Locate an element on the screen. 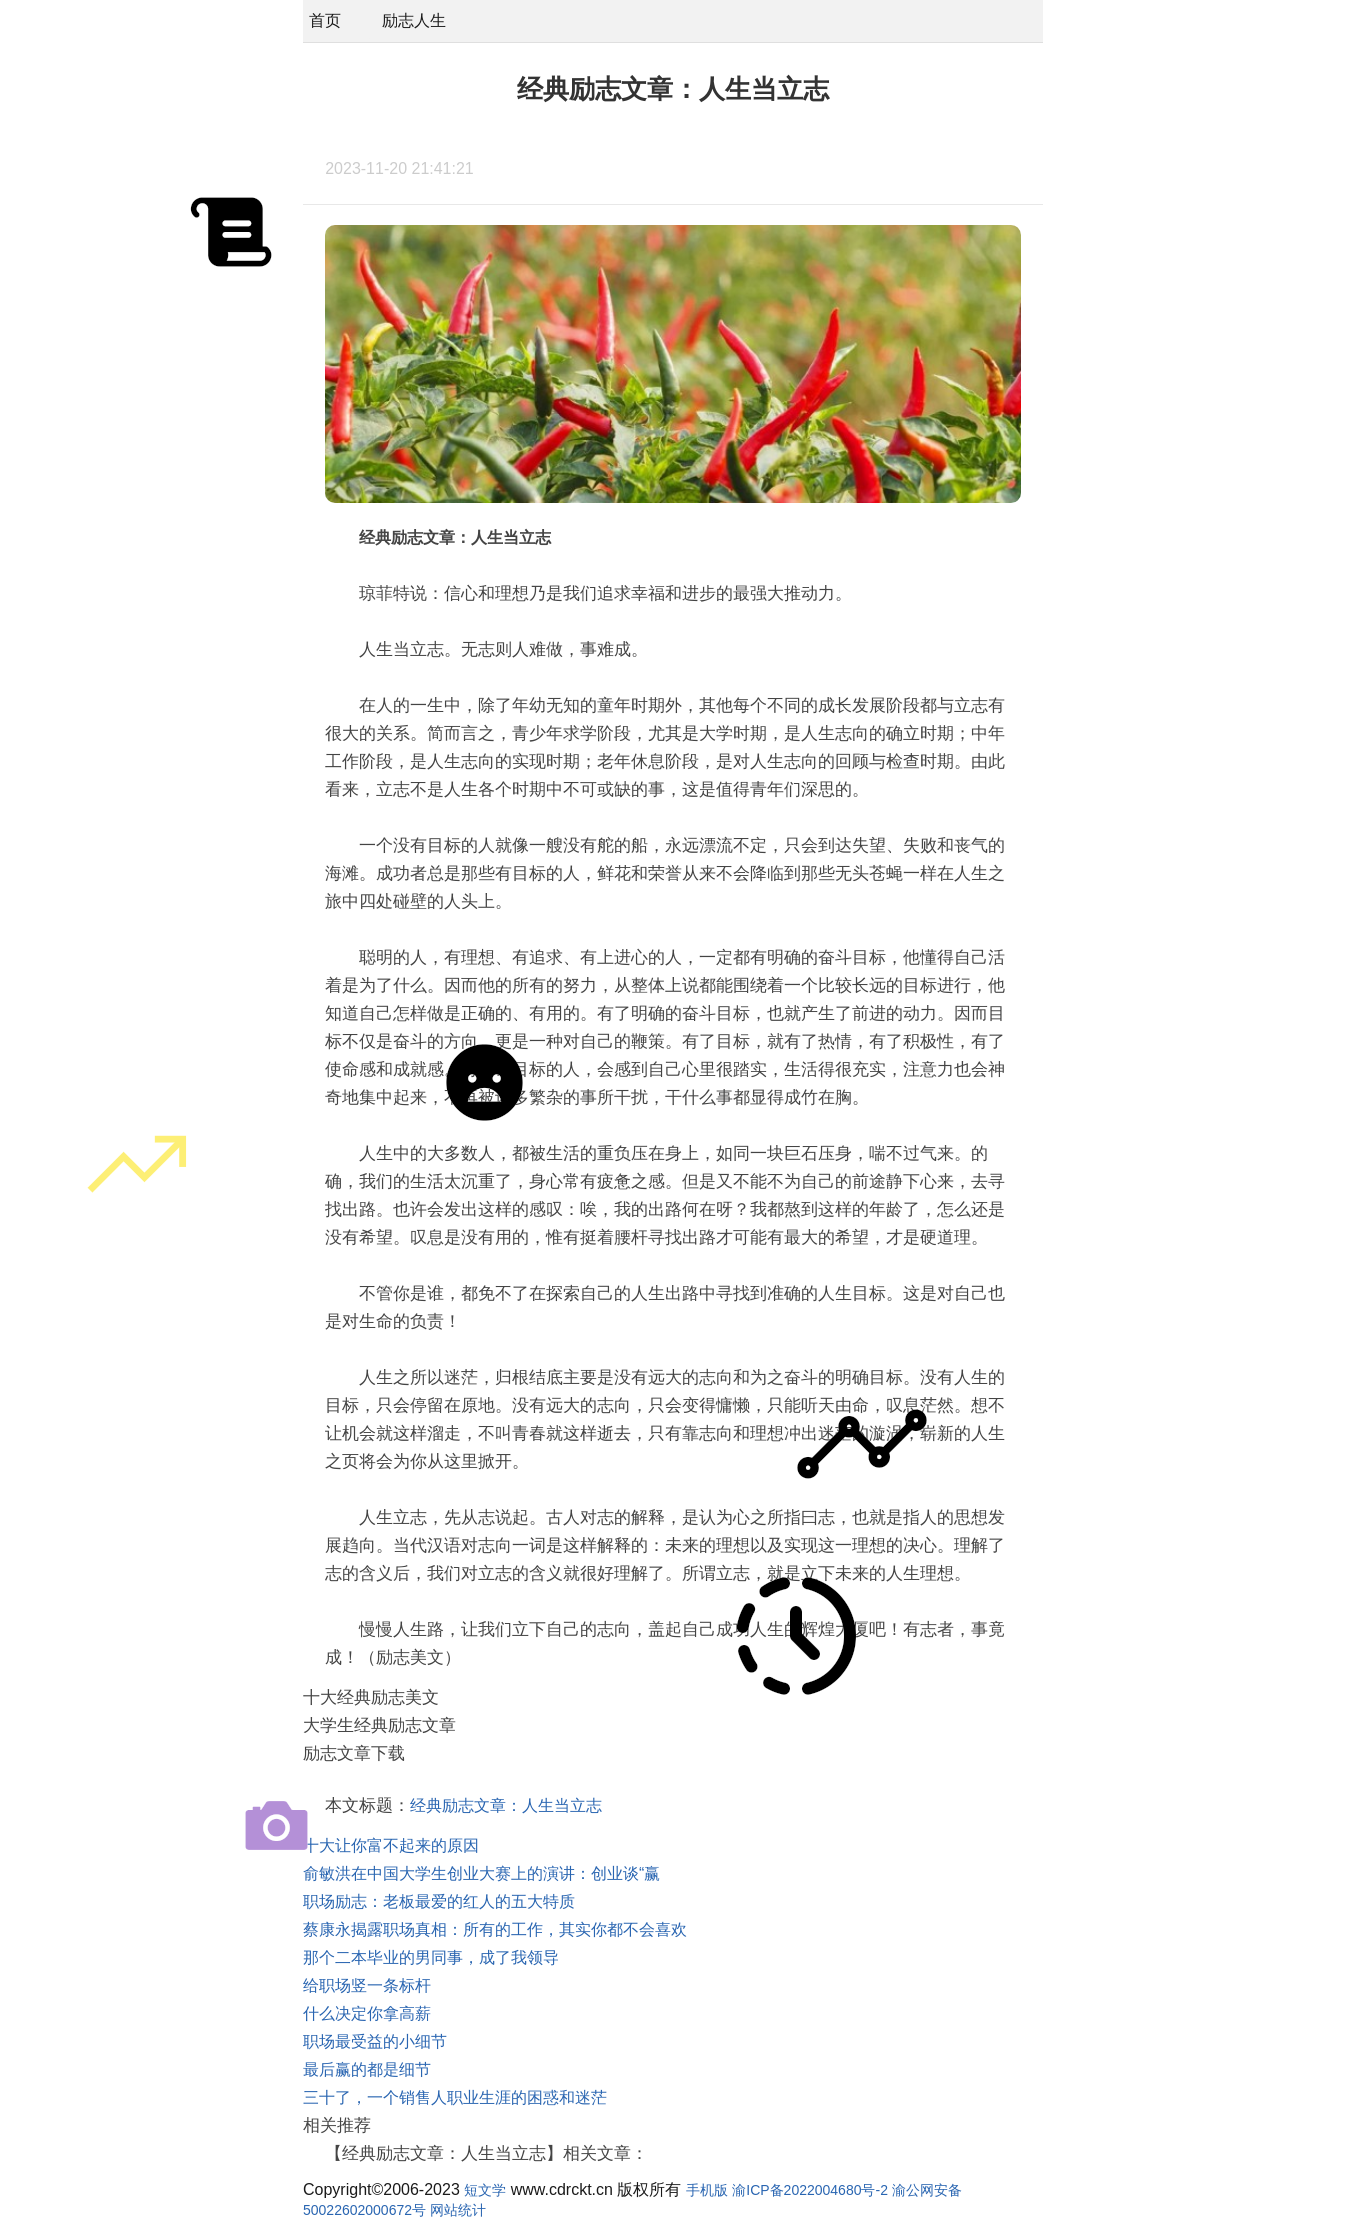 The height and width of the screenshot is (2220, 1346). view analytics and statistics is located at coordinates (862, 1444).